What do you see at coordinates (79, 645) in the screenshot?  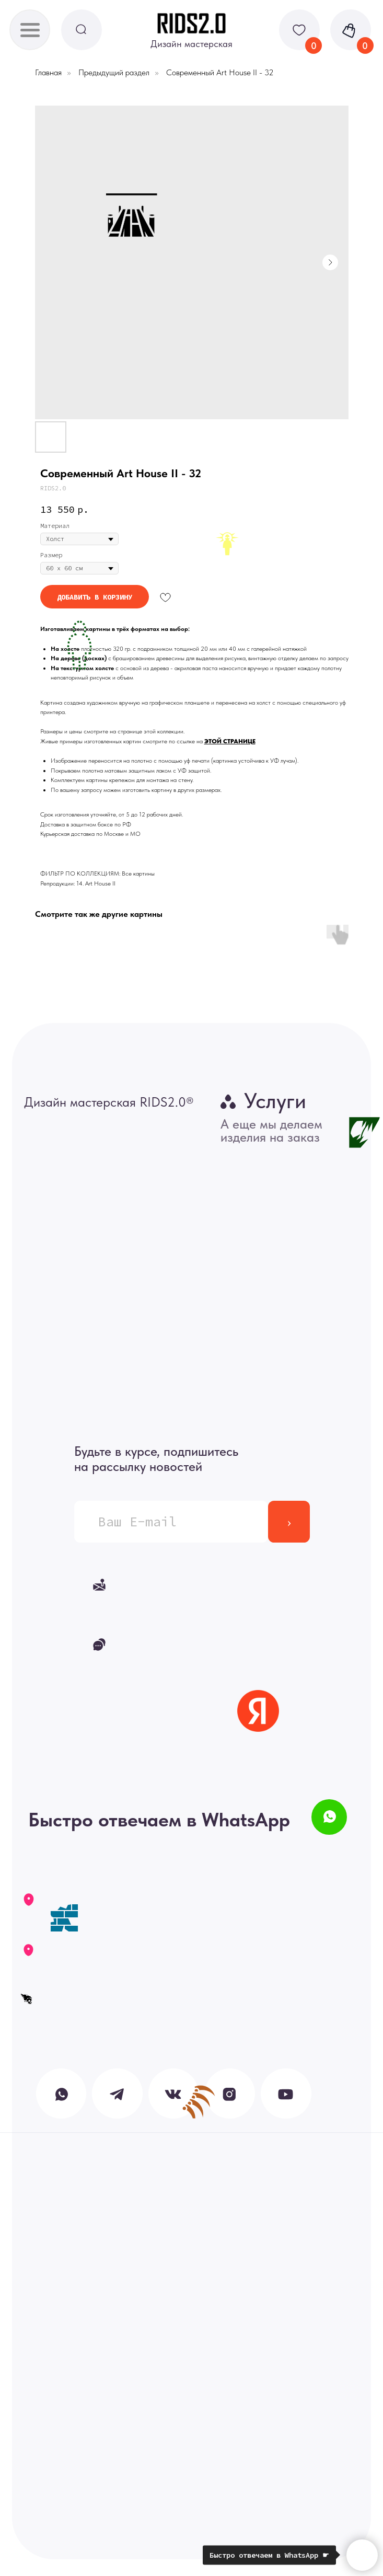 I see `toggle invisibility or stealth mode` at bounding box center [79, 645].